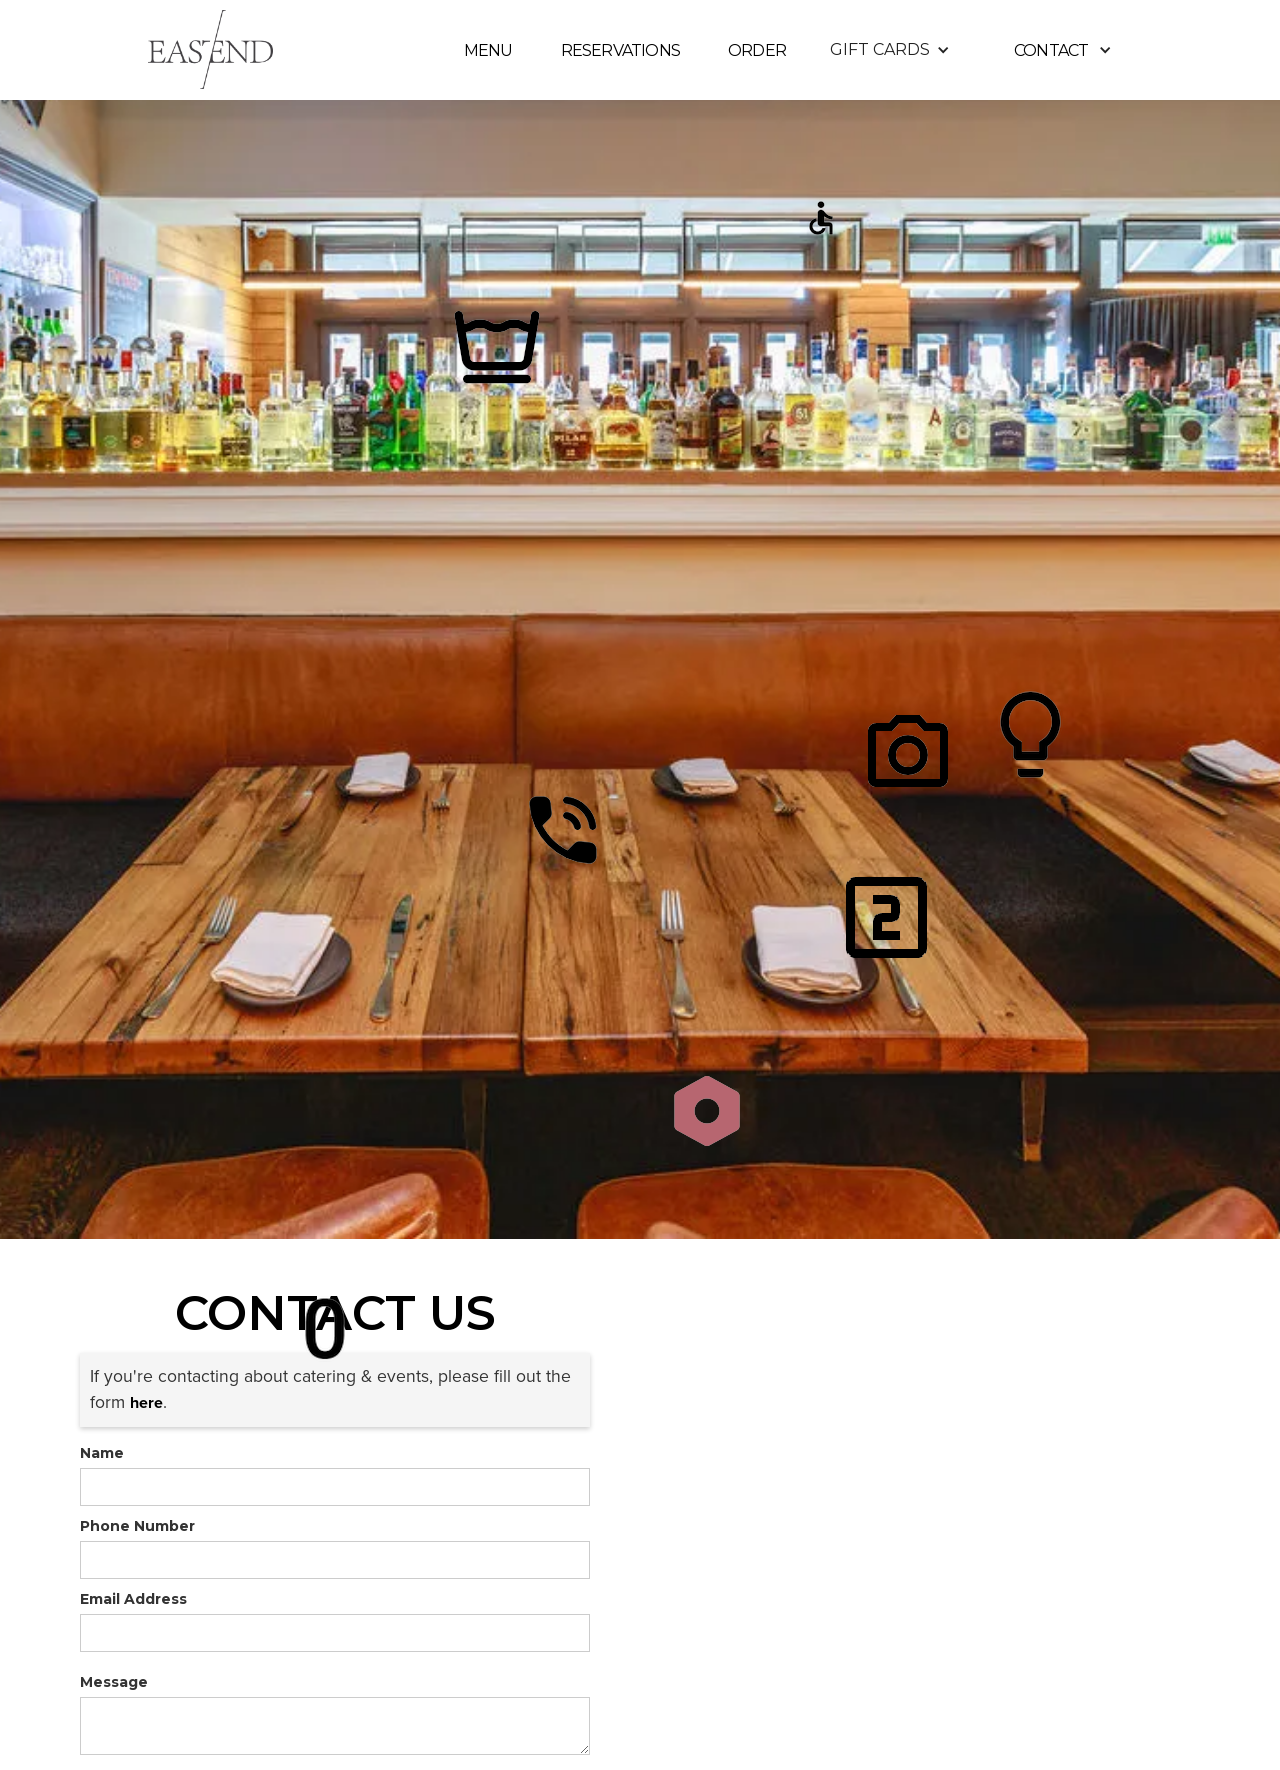 This screenshot has width=1280, height=1770. Describe the element at coordinates (497, 345) in the screenshot. I see `indicates machine washable with gentle press cycle` at that location.